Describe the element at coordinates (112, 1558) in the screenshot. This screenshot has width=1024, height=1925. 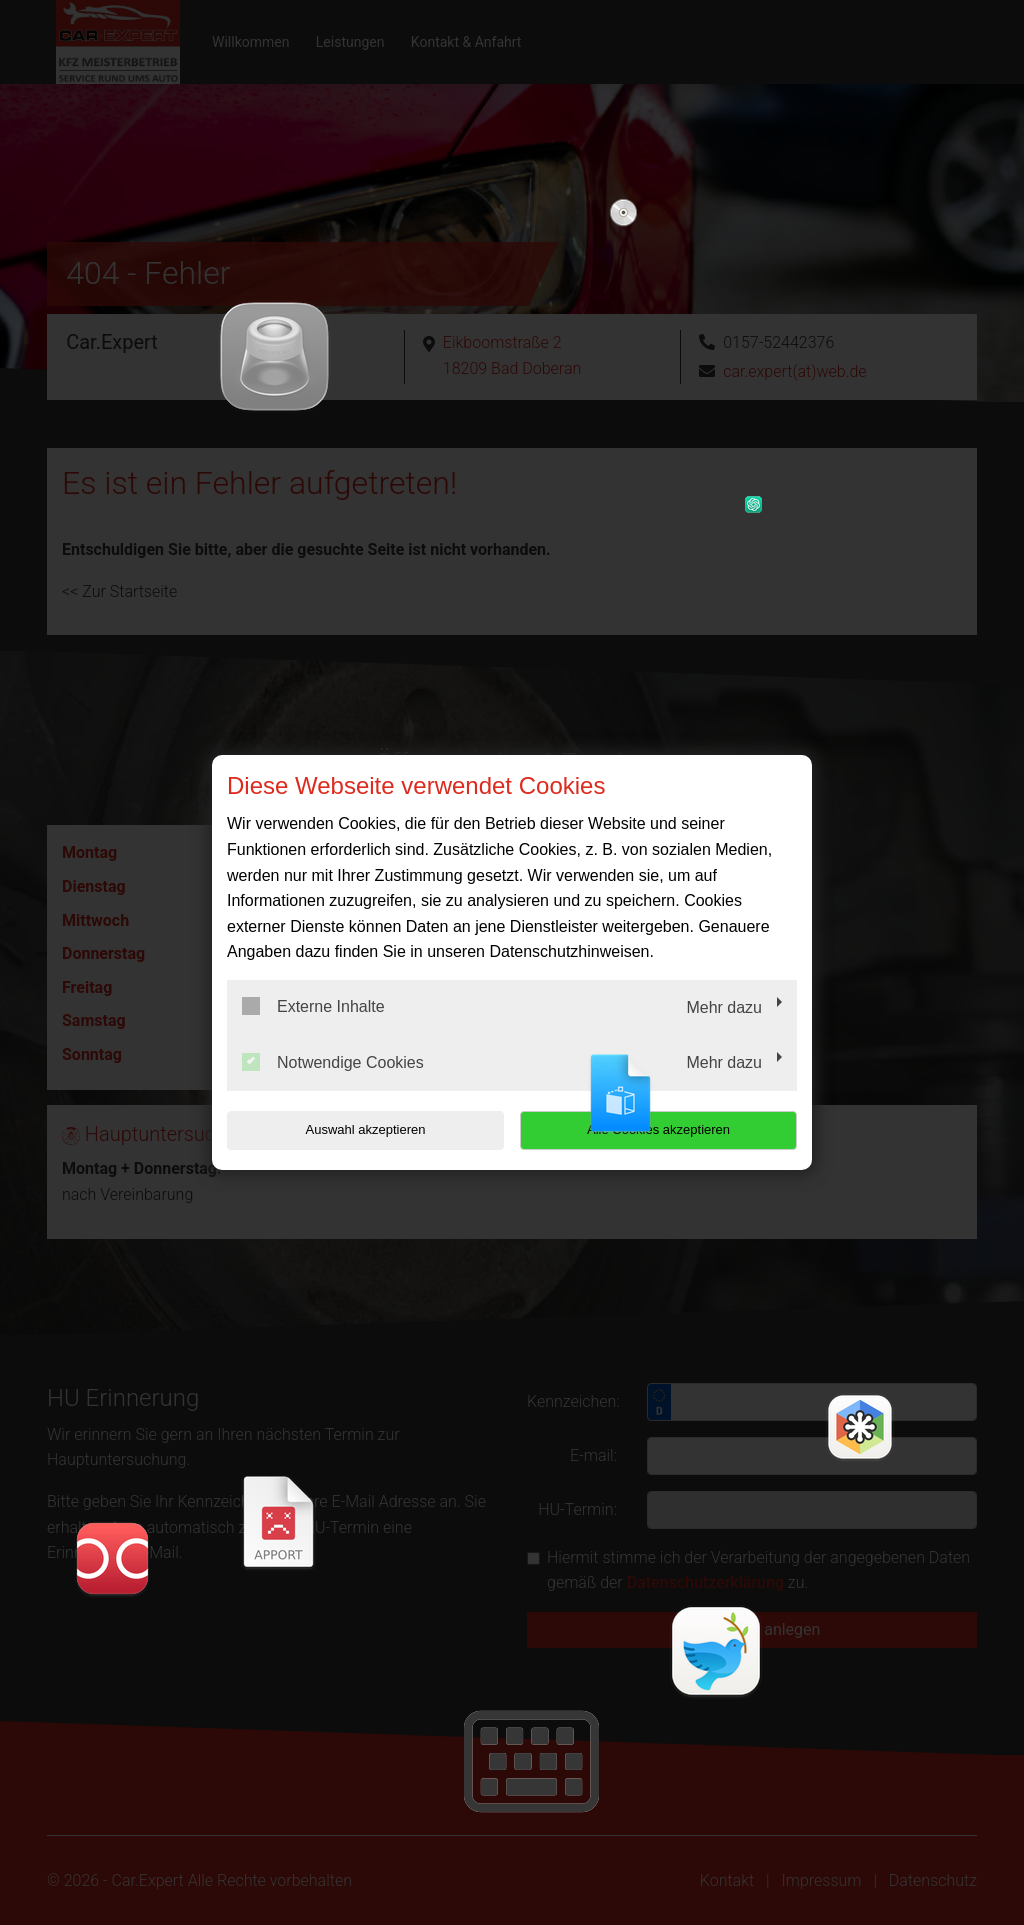
I see `open Double Commander file manager` at that location.